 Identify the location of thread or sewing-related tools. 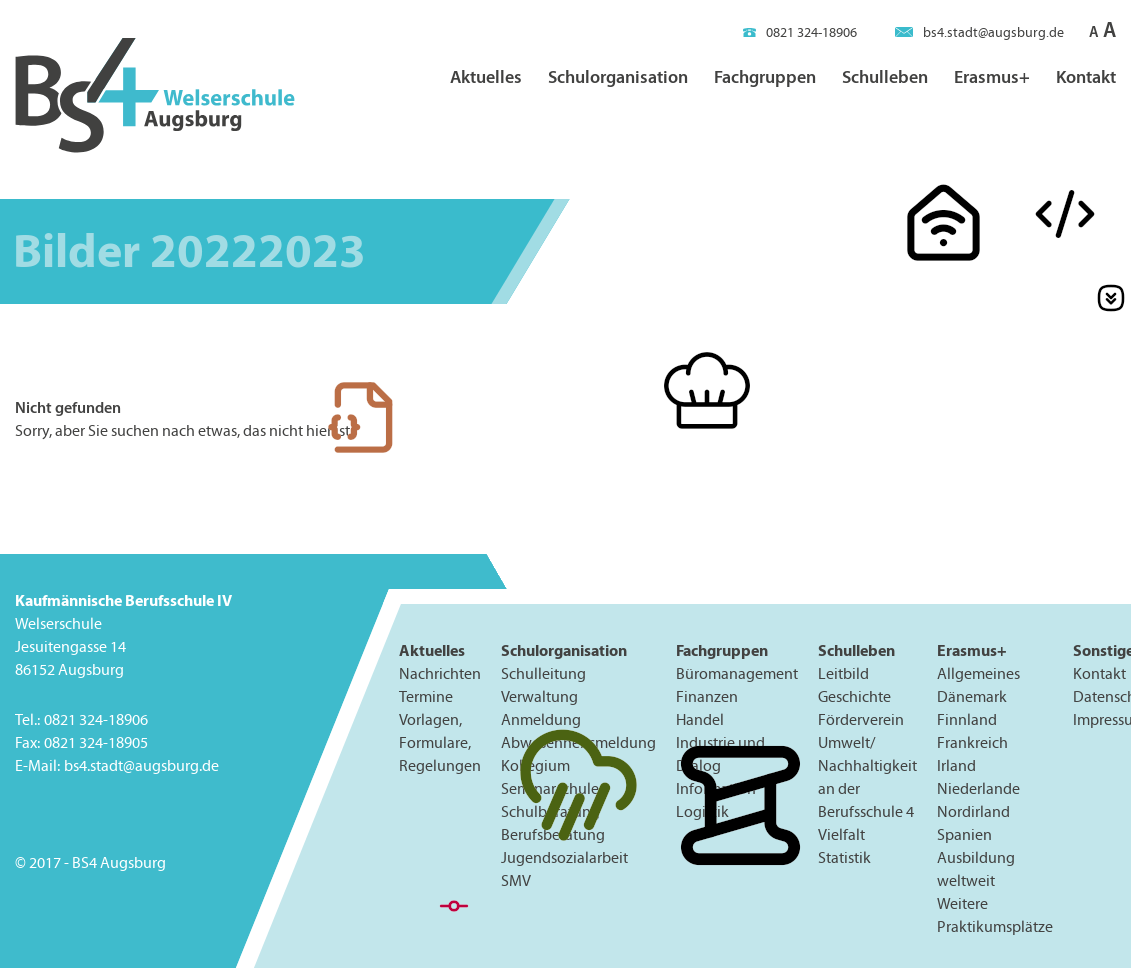
(740, 805).